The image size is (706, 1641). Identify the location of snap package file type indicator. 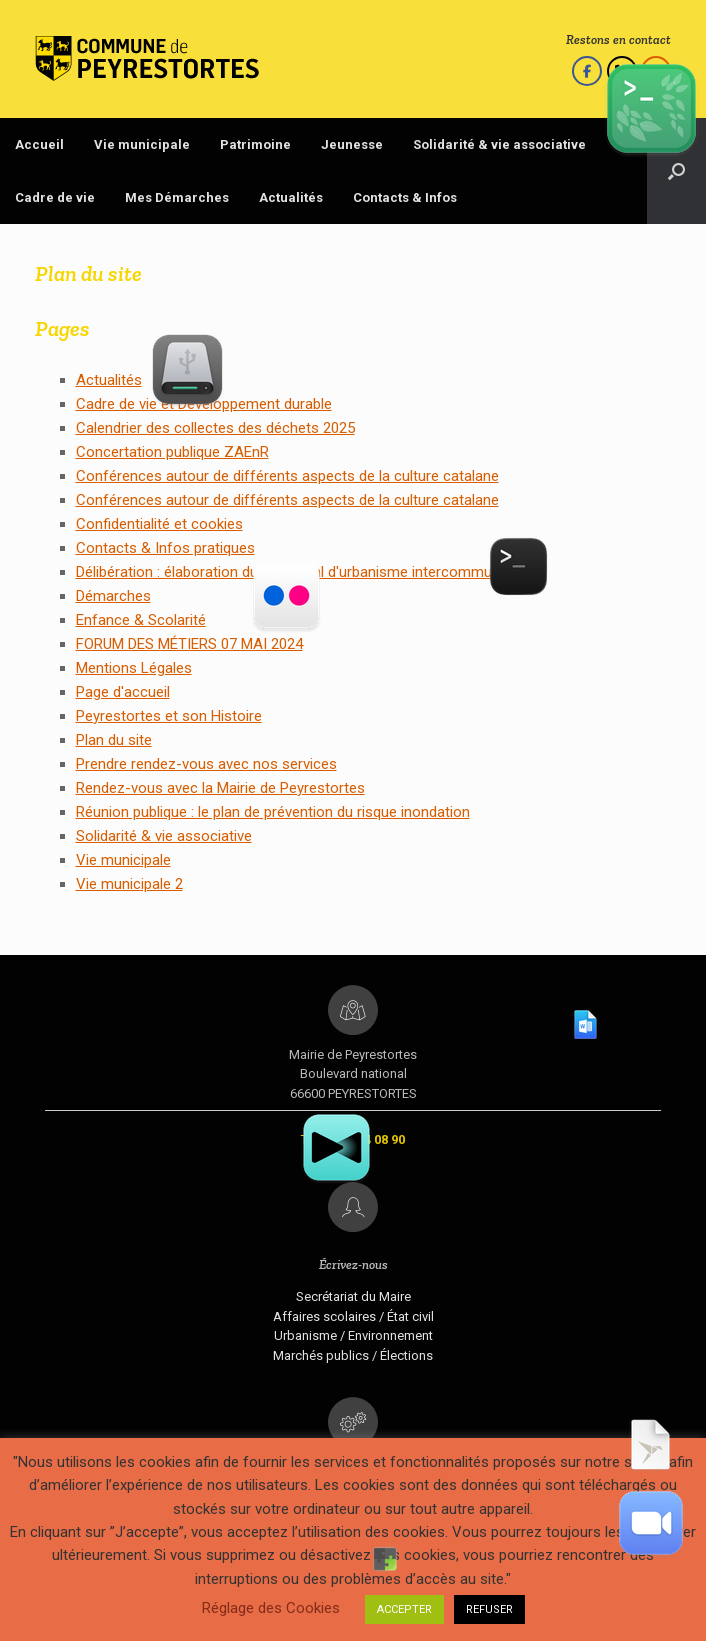
(650, 1445).